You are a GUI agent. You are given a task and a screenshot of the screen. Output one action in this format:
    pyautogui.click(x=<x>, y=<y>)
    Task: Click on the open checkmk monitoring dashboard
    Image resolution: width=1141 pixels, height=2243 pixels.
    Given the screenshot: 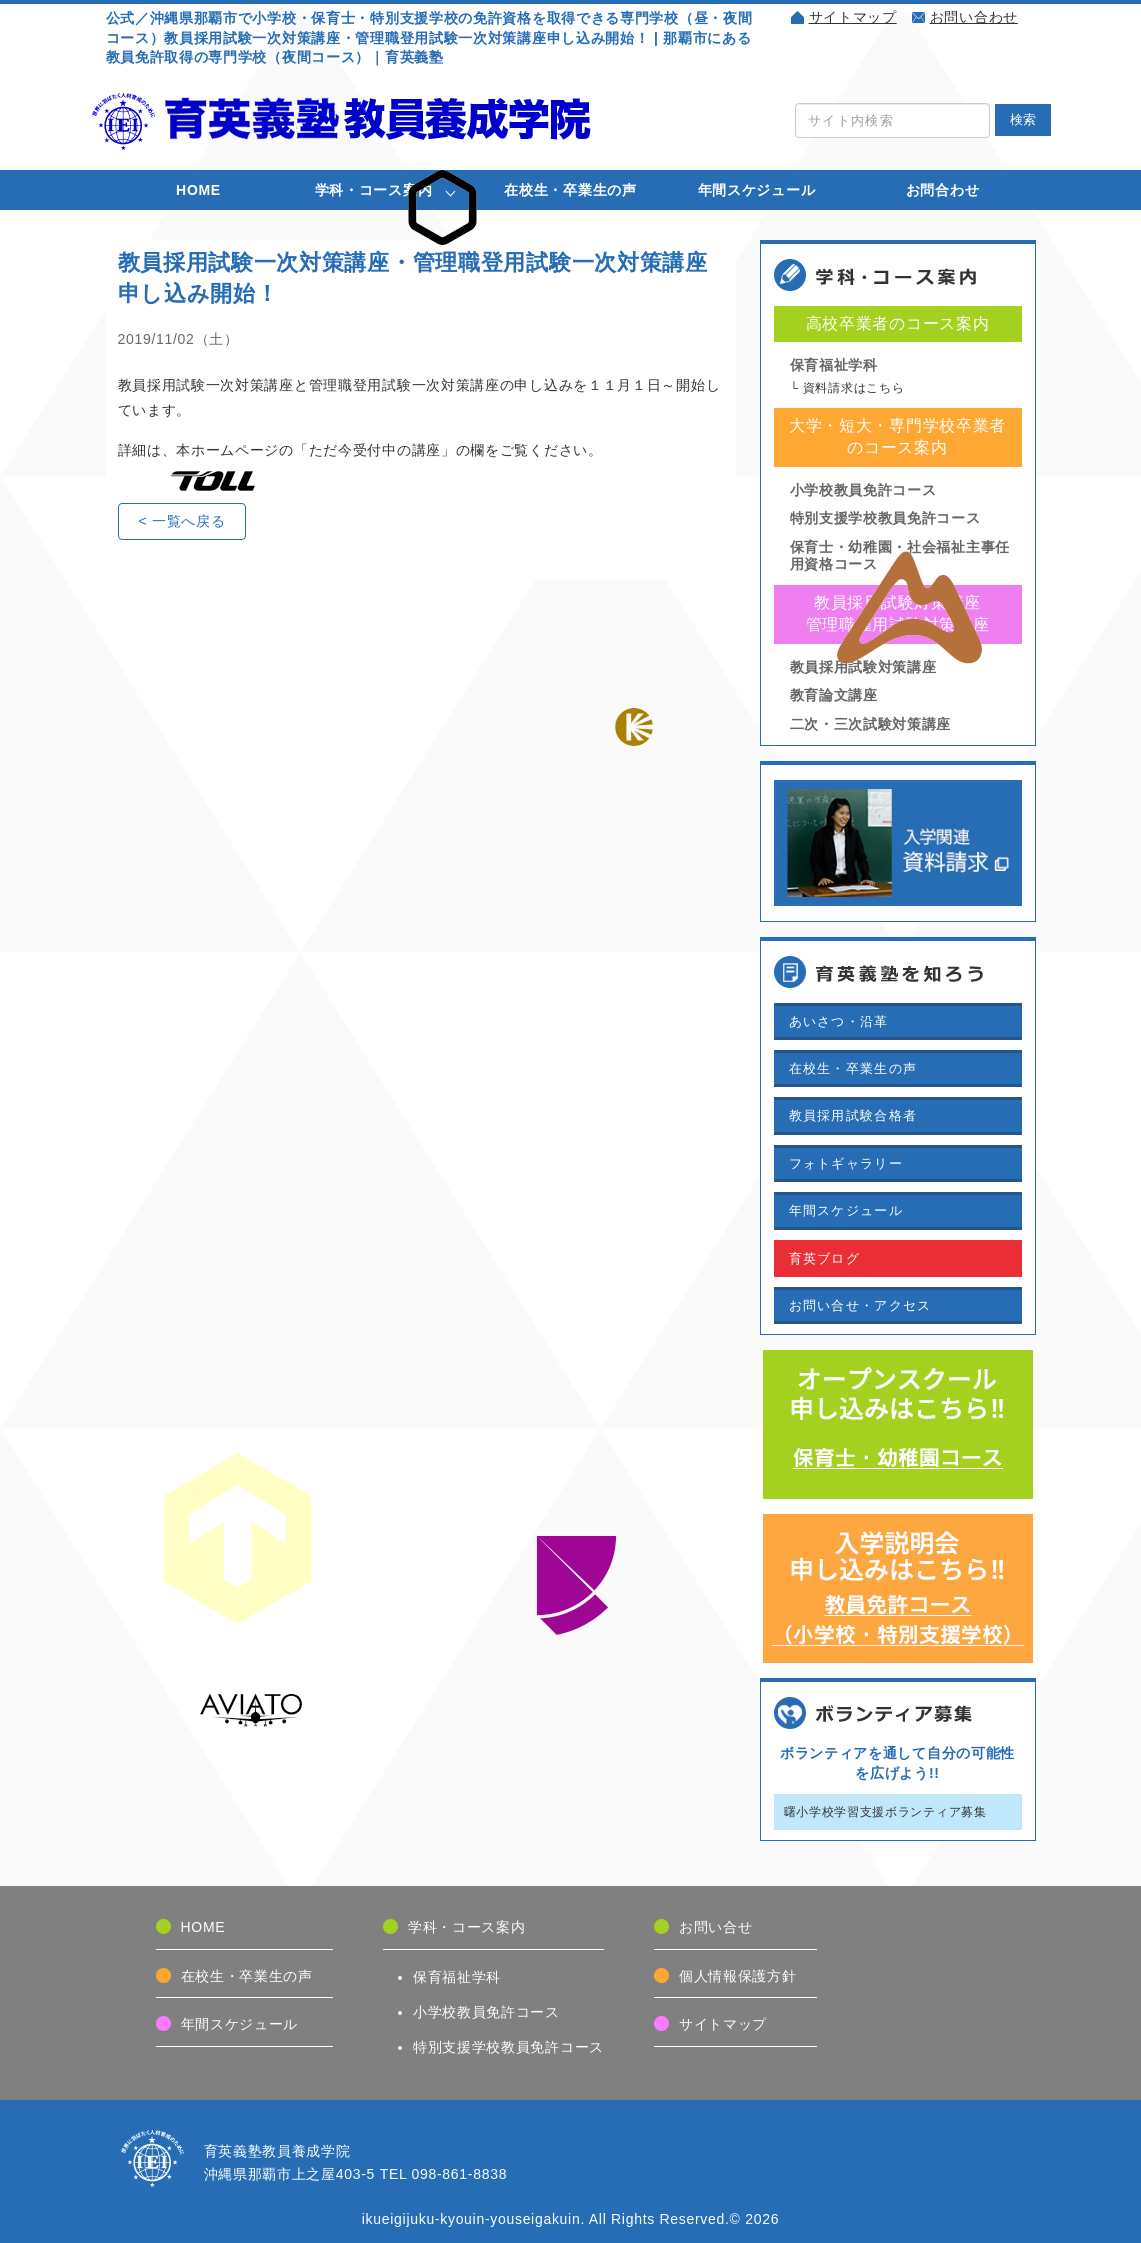 What is the action you would take?
    pyautogui.click(x=237, y=1538)
    